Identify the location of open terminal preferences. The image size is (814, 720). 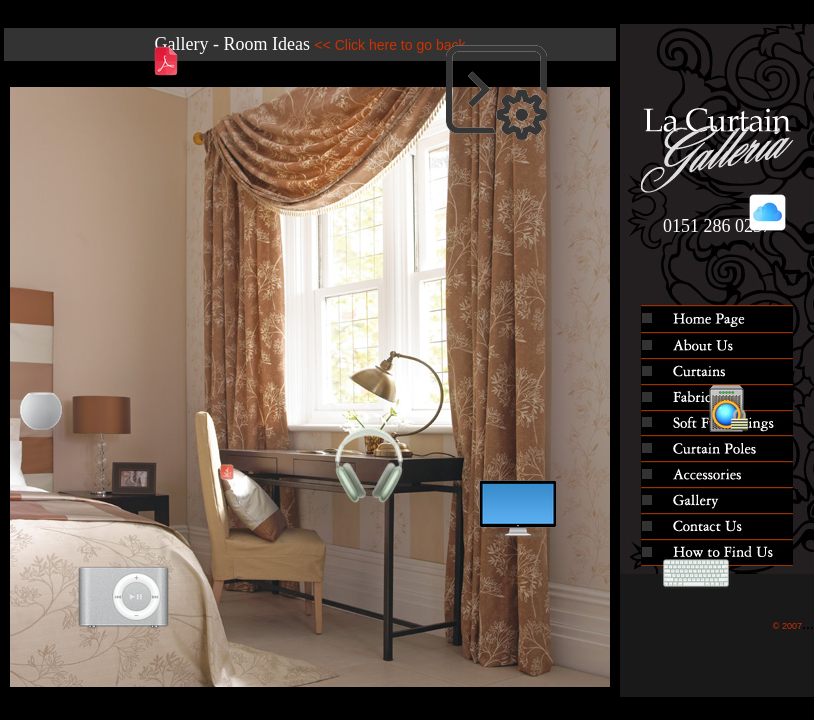
(496, 89).